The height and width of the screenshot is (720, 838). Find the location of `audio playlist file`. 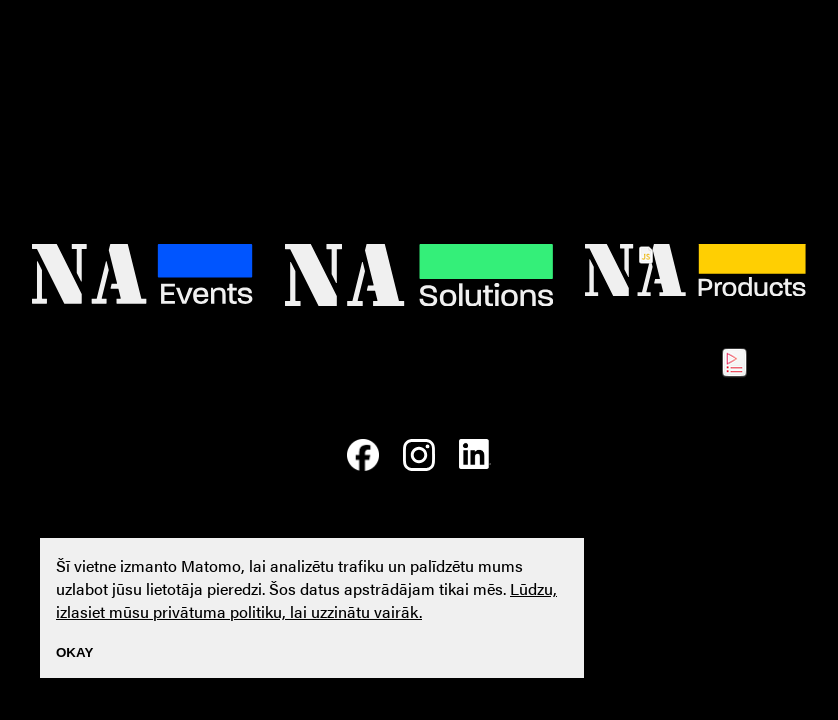

audio playlist file is located at coordinates (734, 362).